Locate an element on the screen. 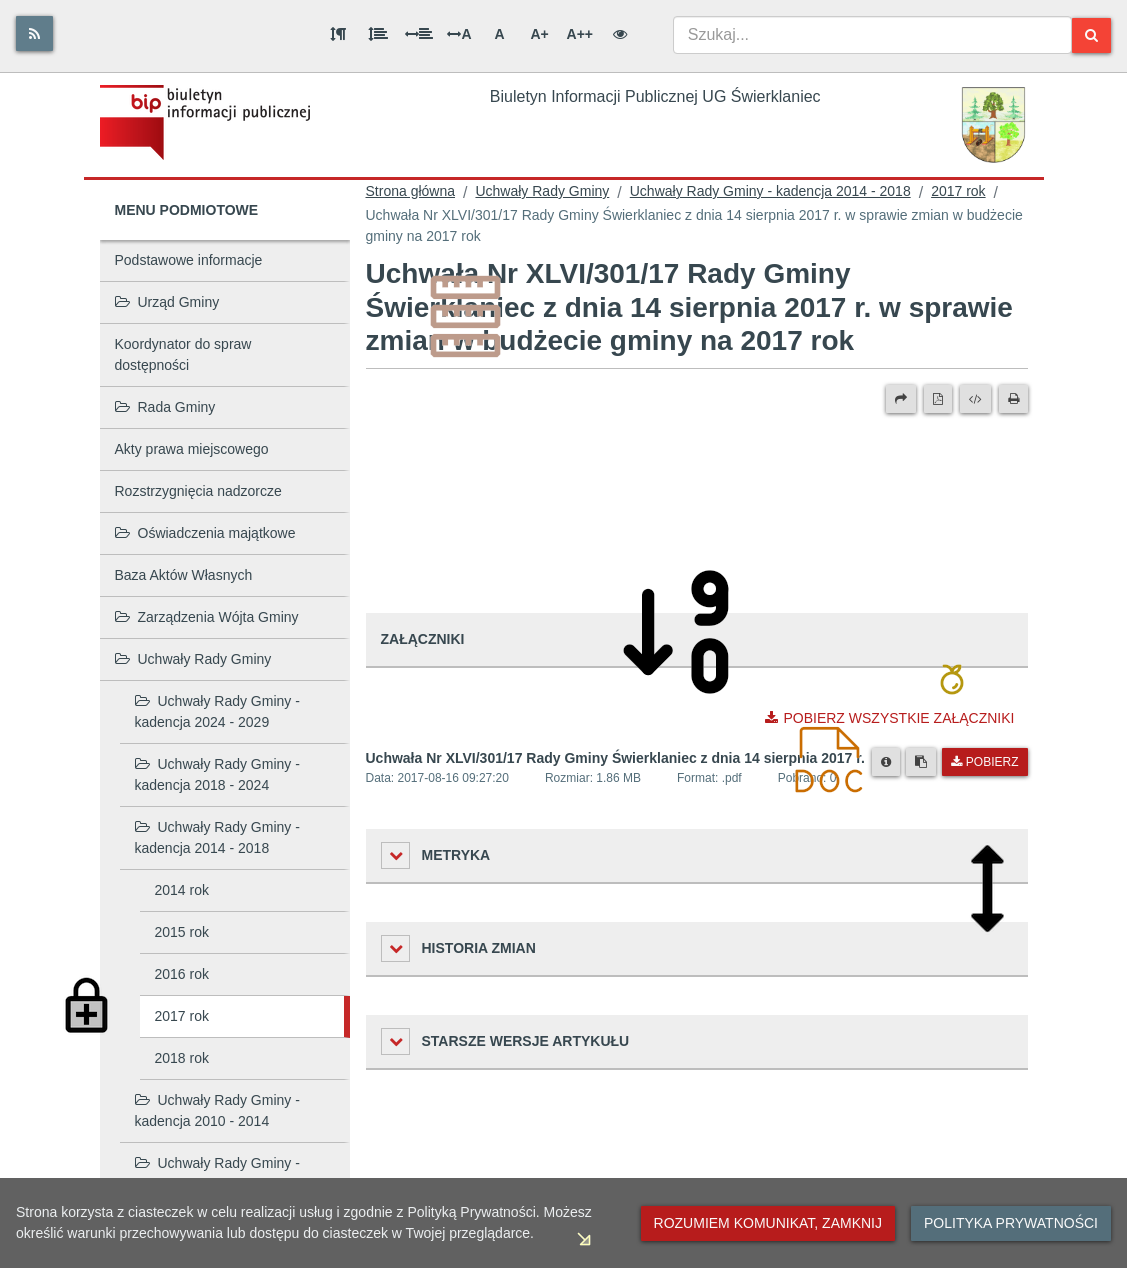 The width and height of the screenshot is (1127, 1268). sort numbers in descending order is located at coordinates (679, 632).